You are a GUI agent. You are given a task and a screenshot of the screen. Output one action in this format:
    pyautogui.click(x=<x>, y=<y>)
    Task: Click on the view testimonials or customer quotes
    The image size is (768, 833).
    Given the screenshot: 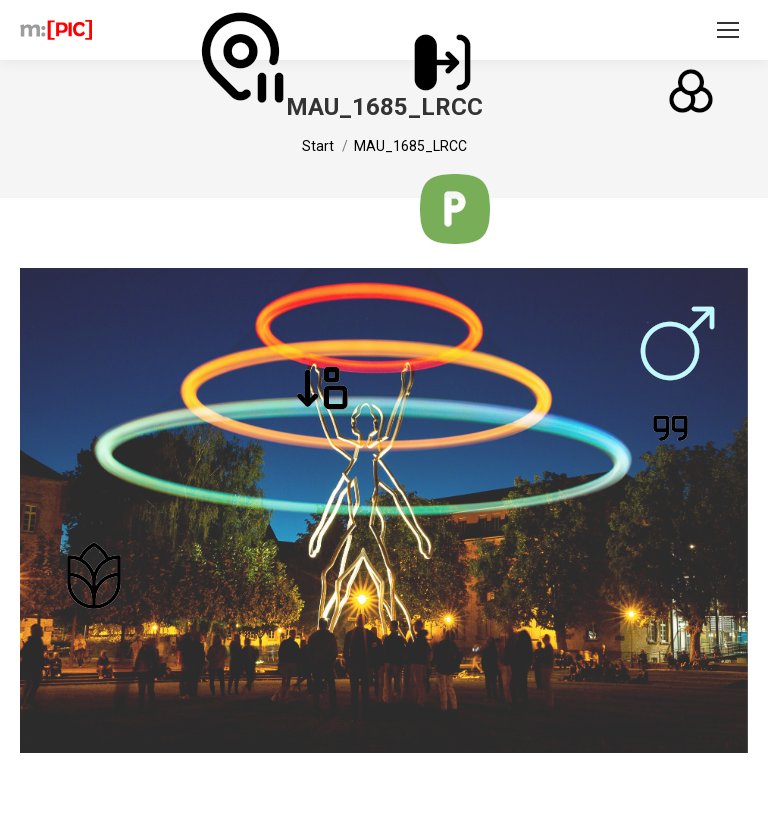 What is the action you would take?
    pyautogui.click(x=670, y=427)
    